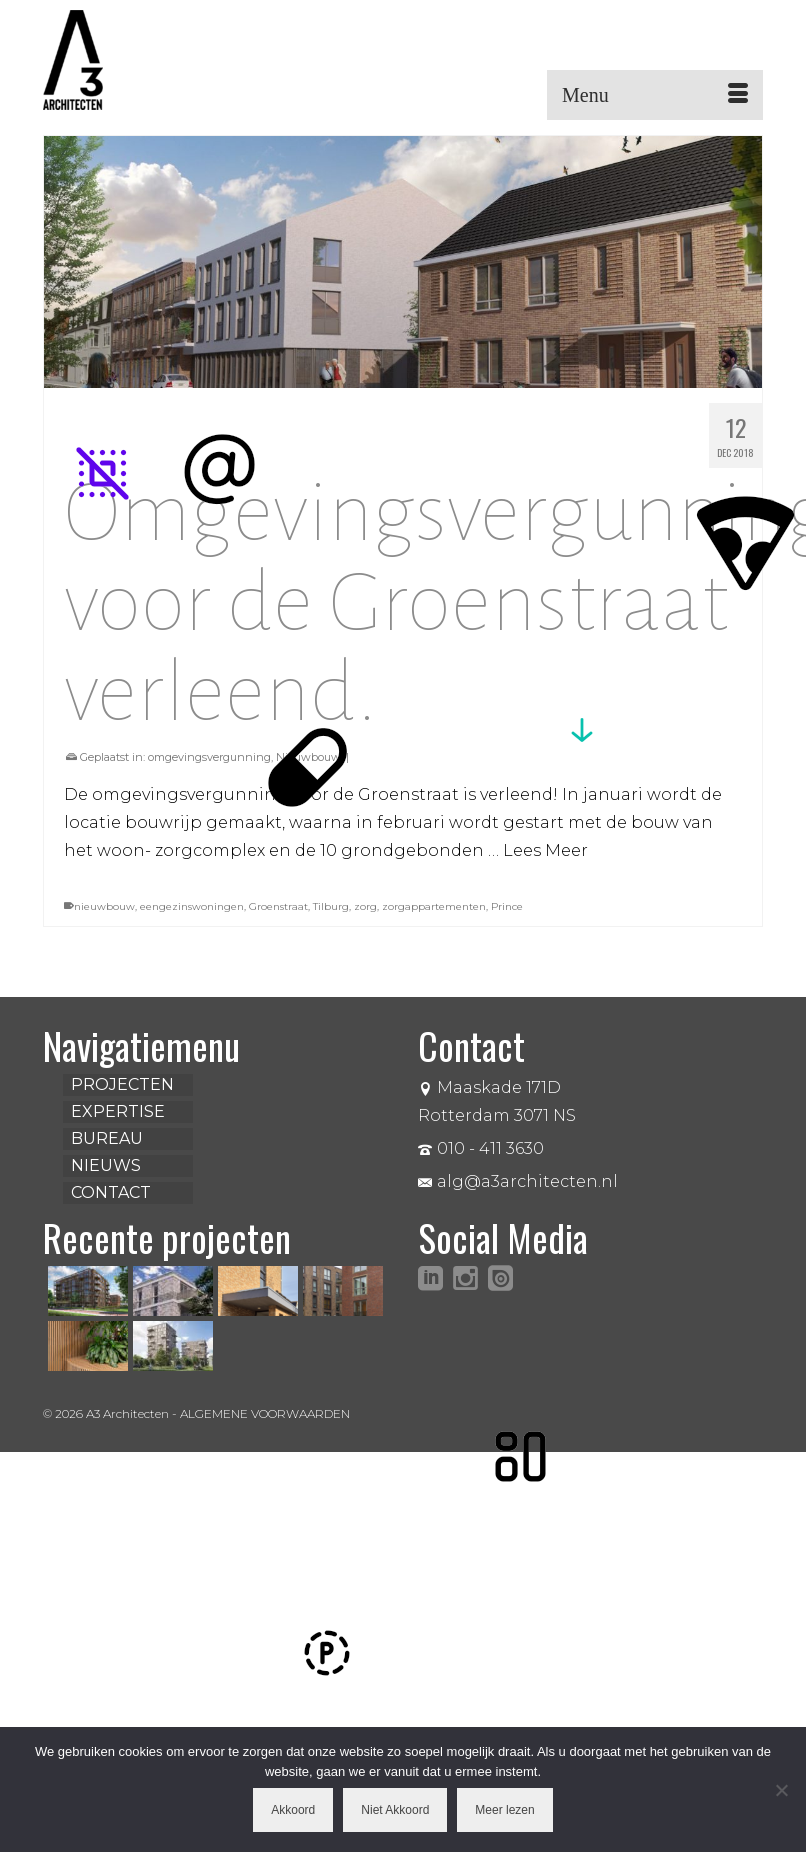  What do you see at coordinates (327, 1653) in the screenshot?
I see `indicates parking location or zone` at bounding box center [327, 1653].